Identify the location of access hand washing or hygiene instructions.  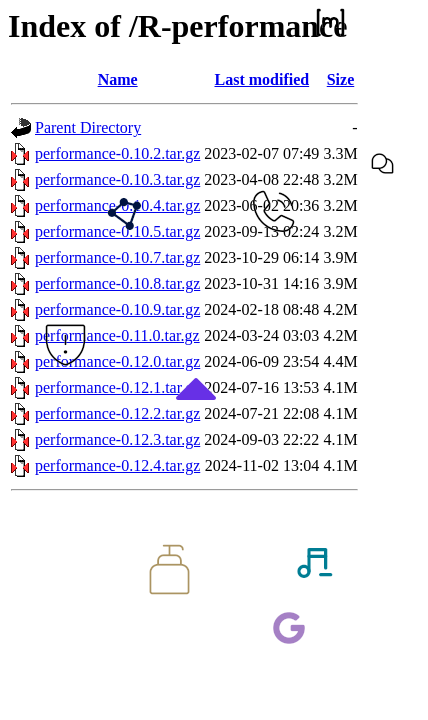
(169, 570).